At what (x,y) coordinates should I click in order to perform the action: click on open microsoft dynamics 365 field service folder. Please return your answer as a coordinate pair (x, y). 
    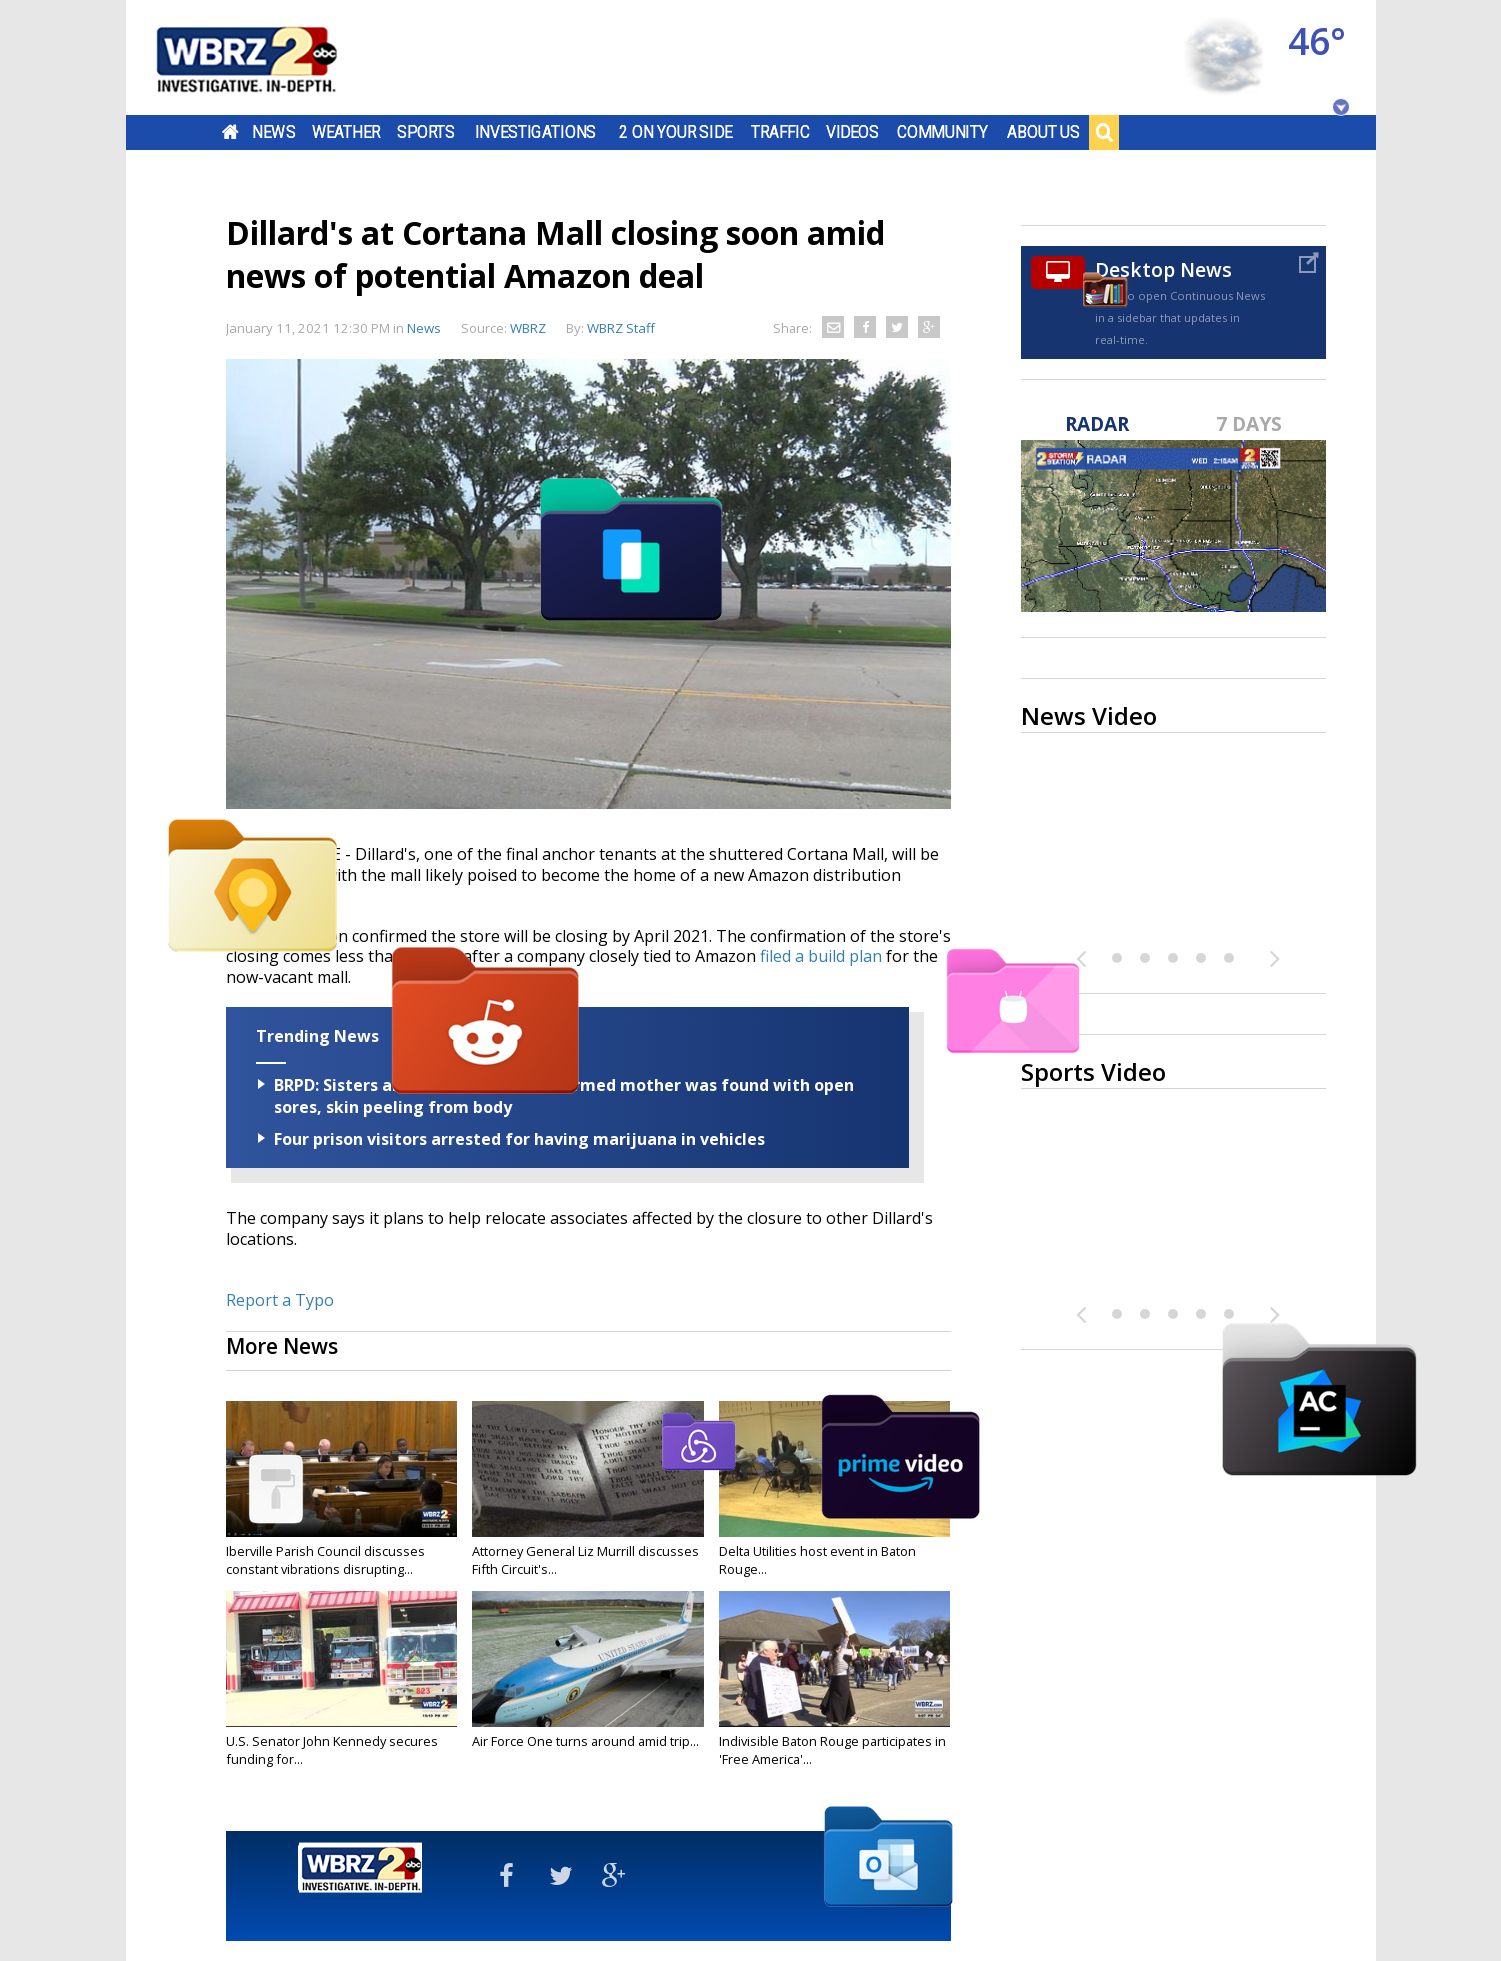
    Looking at the image, I should click on (252, 890).